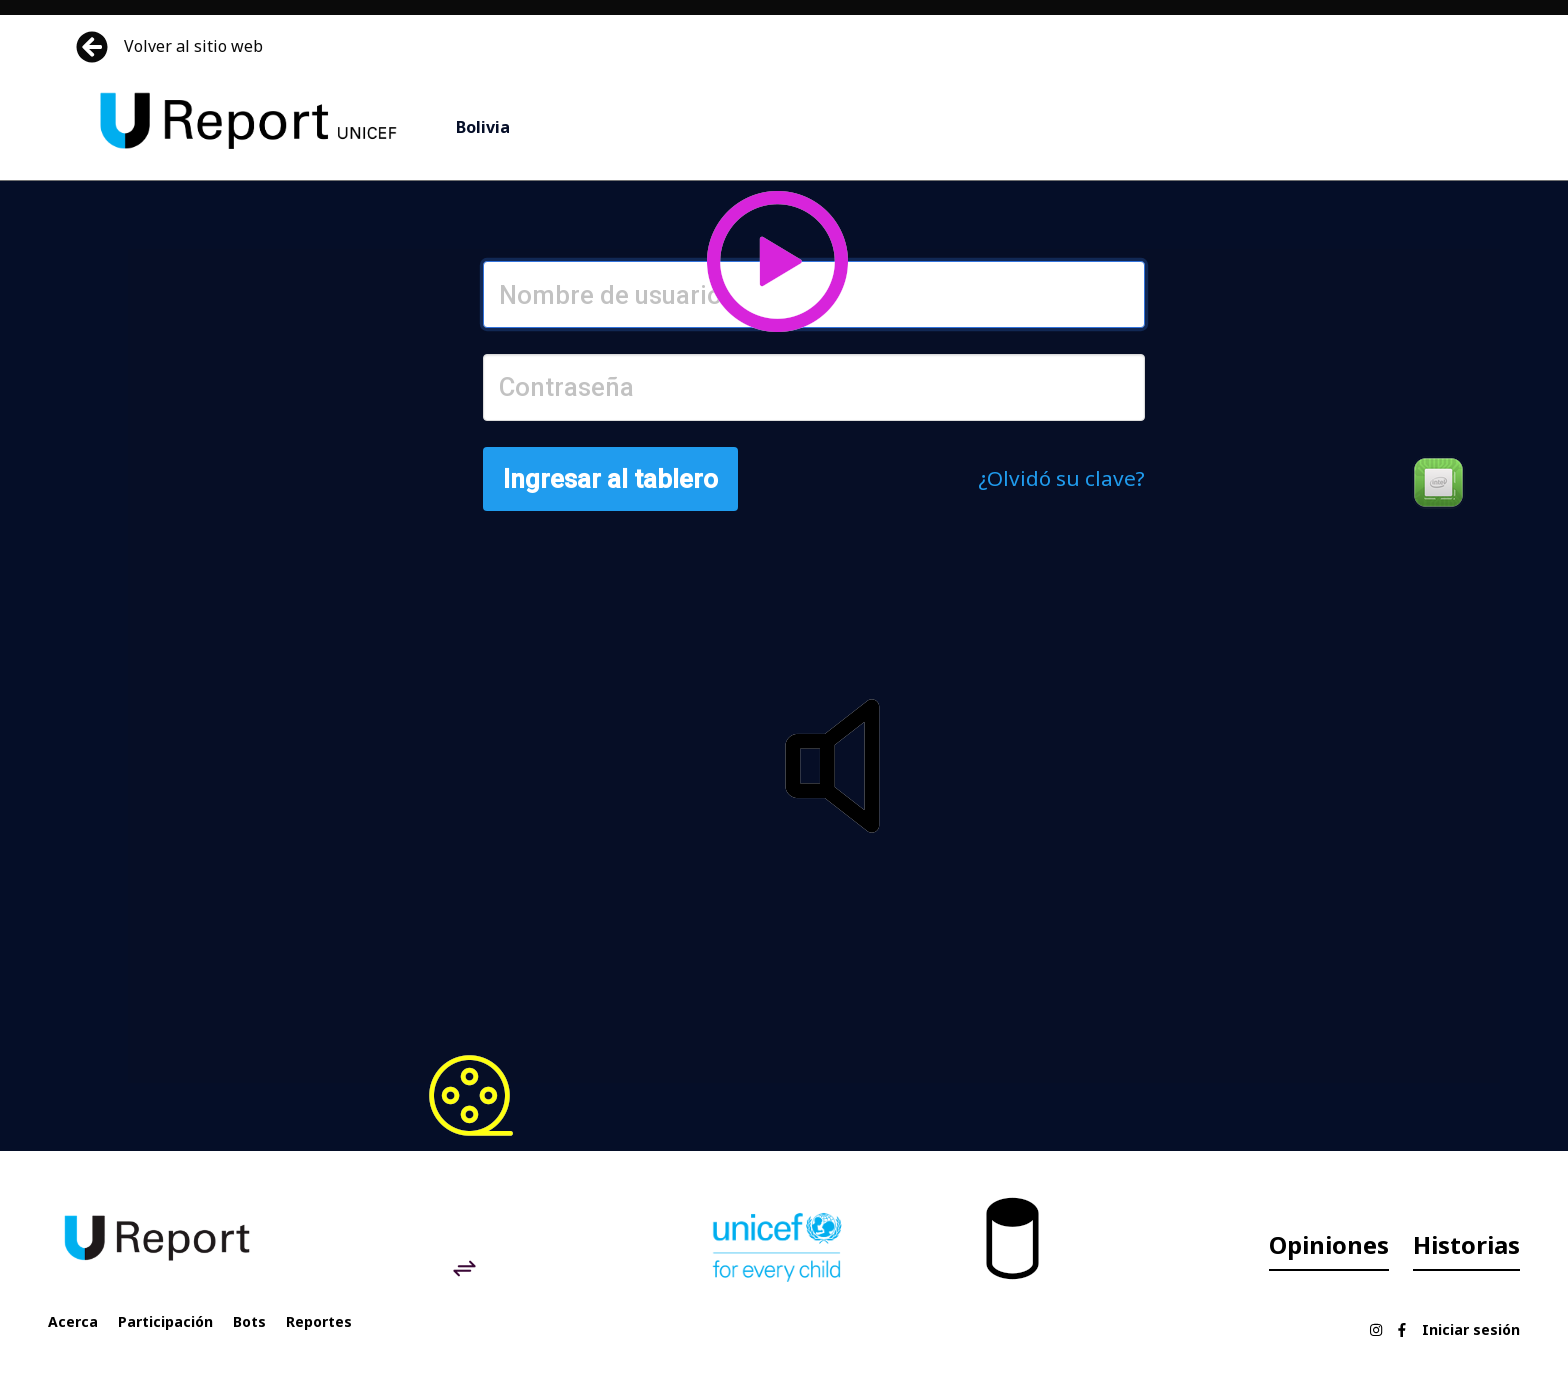 This screenshot has height=1396, width=1568. What do you see at coordinates (1012, 1238) in the screenshot?
I see `represents a database or data storage` at bounding box center [1012, 1238].